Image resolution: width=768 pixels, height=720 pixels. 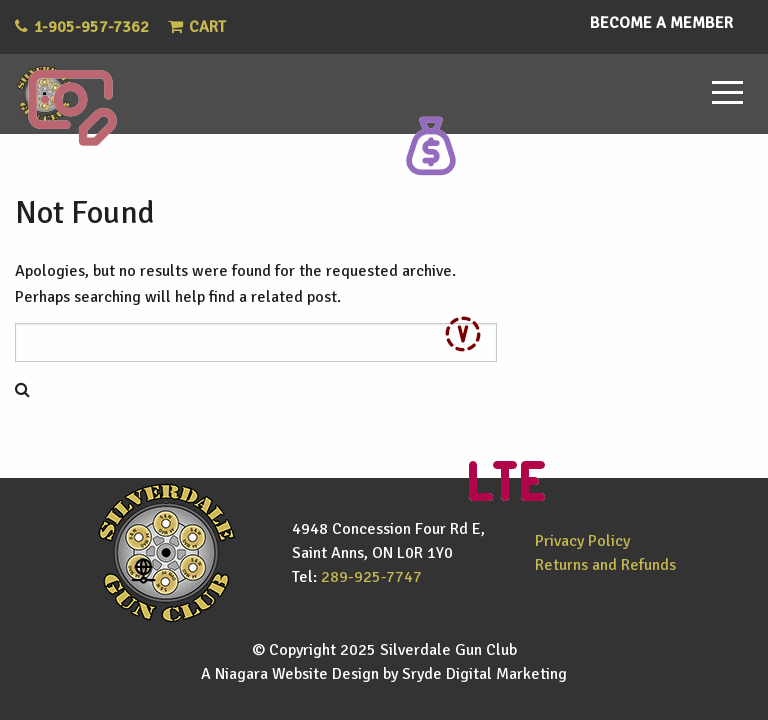 I want to click on edit payment or transaction details, so click(x=70, y=99).